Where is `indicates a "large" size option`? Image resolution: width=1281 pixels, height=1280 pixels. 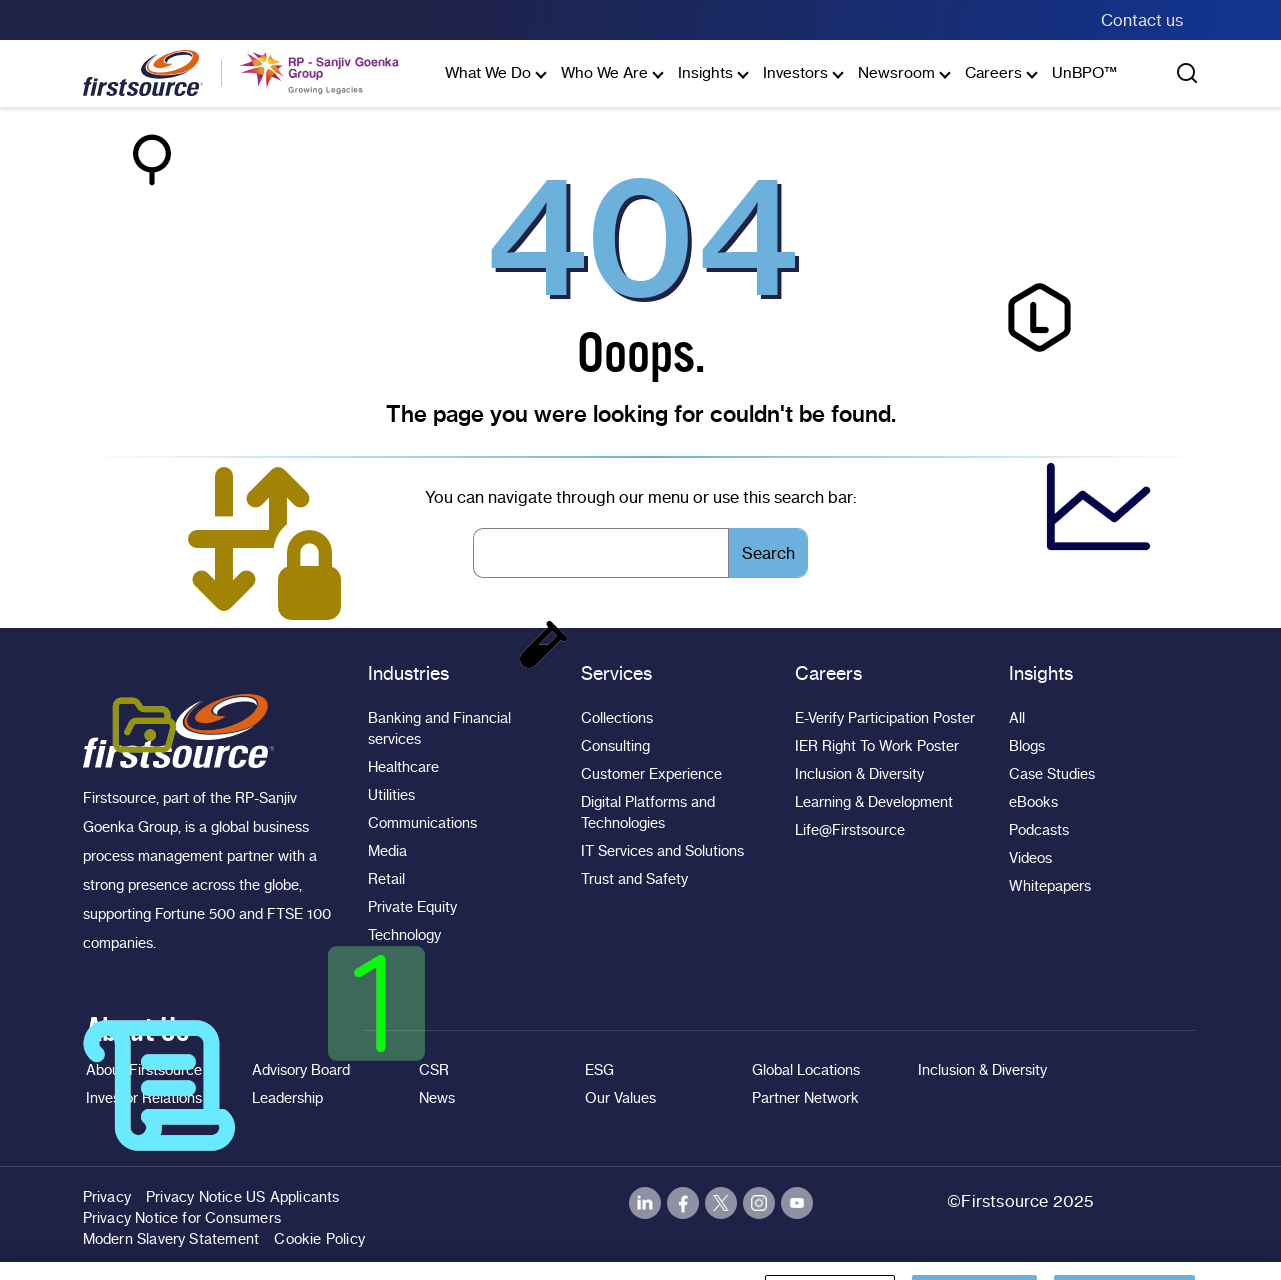
indicates a "large" size option is located at coordinates (1039, 317).